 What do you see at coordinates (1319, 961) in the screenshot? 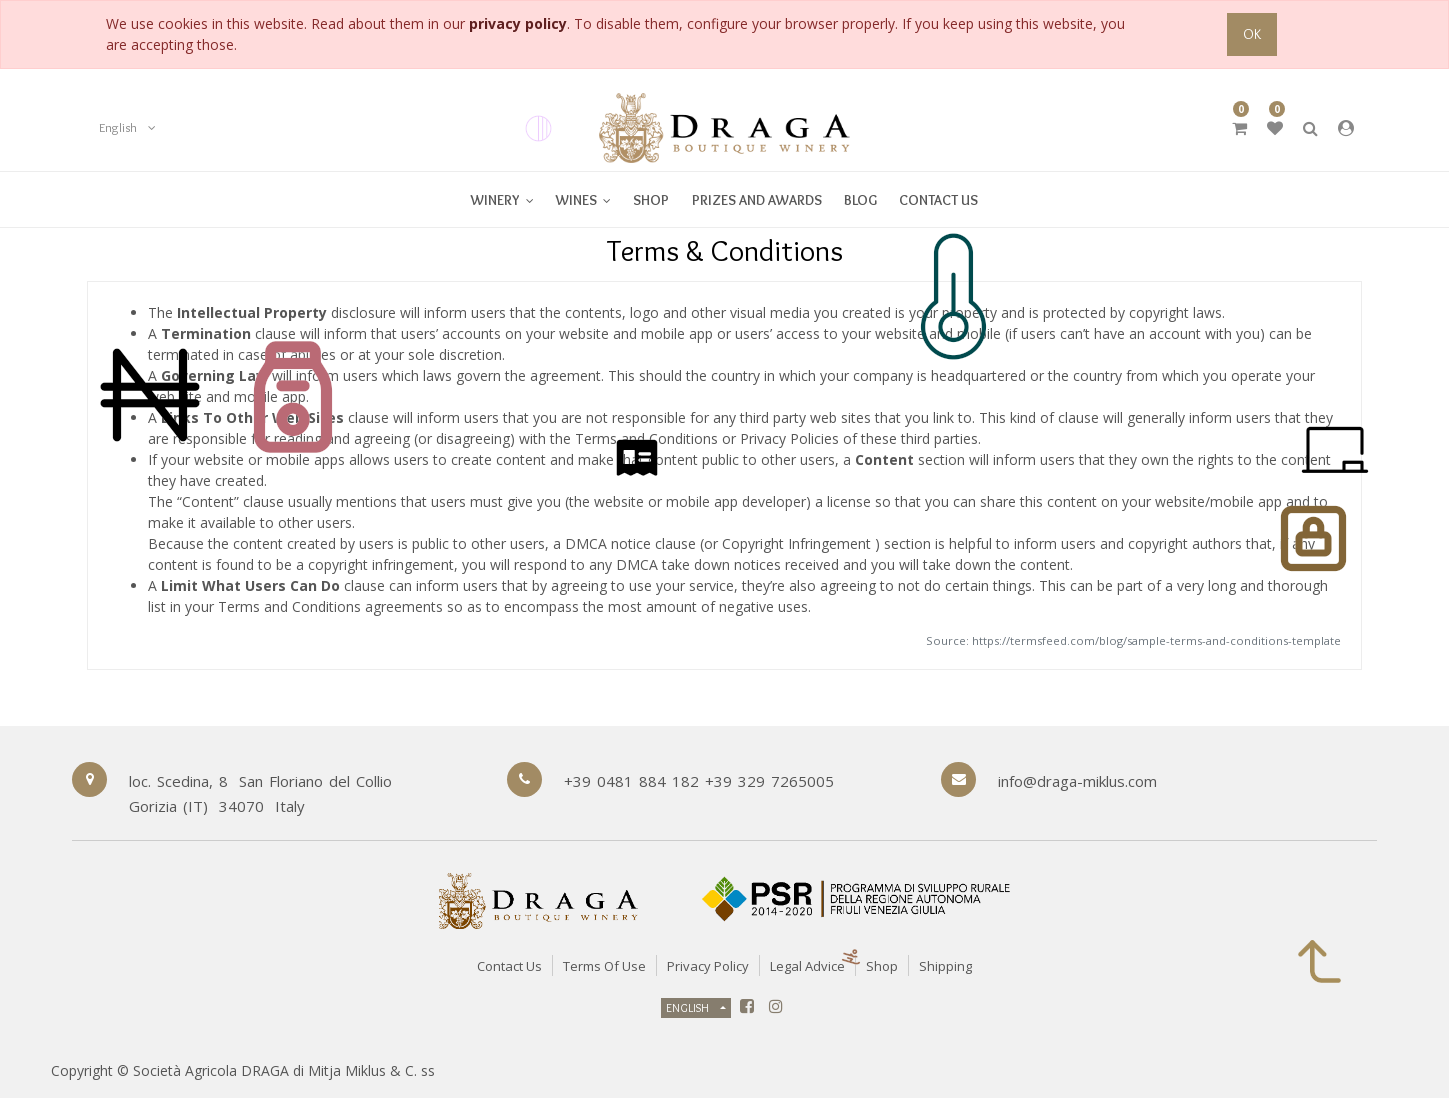
I see `go back and up in navigation` at bounding box center [1319, 961].